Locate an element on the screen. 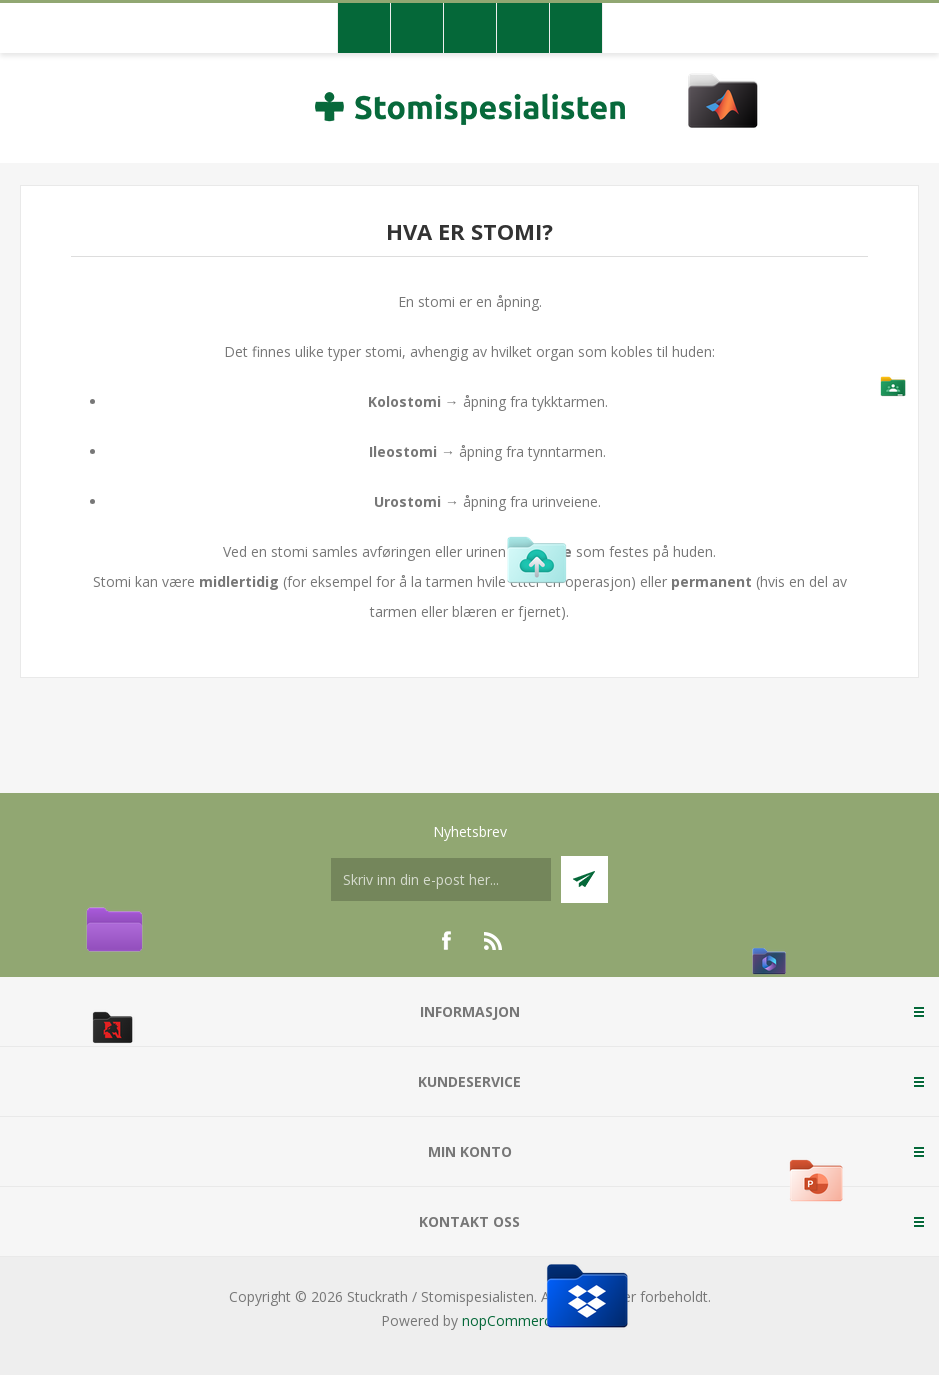 The height and width of the screenshot is (1375, 939). access windows update download folder is located at coordinates (536, 561).